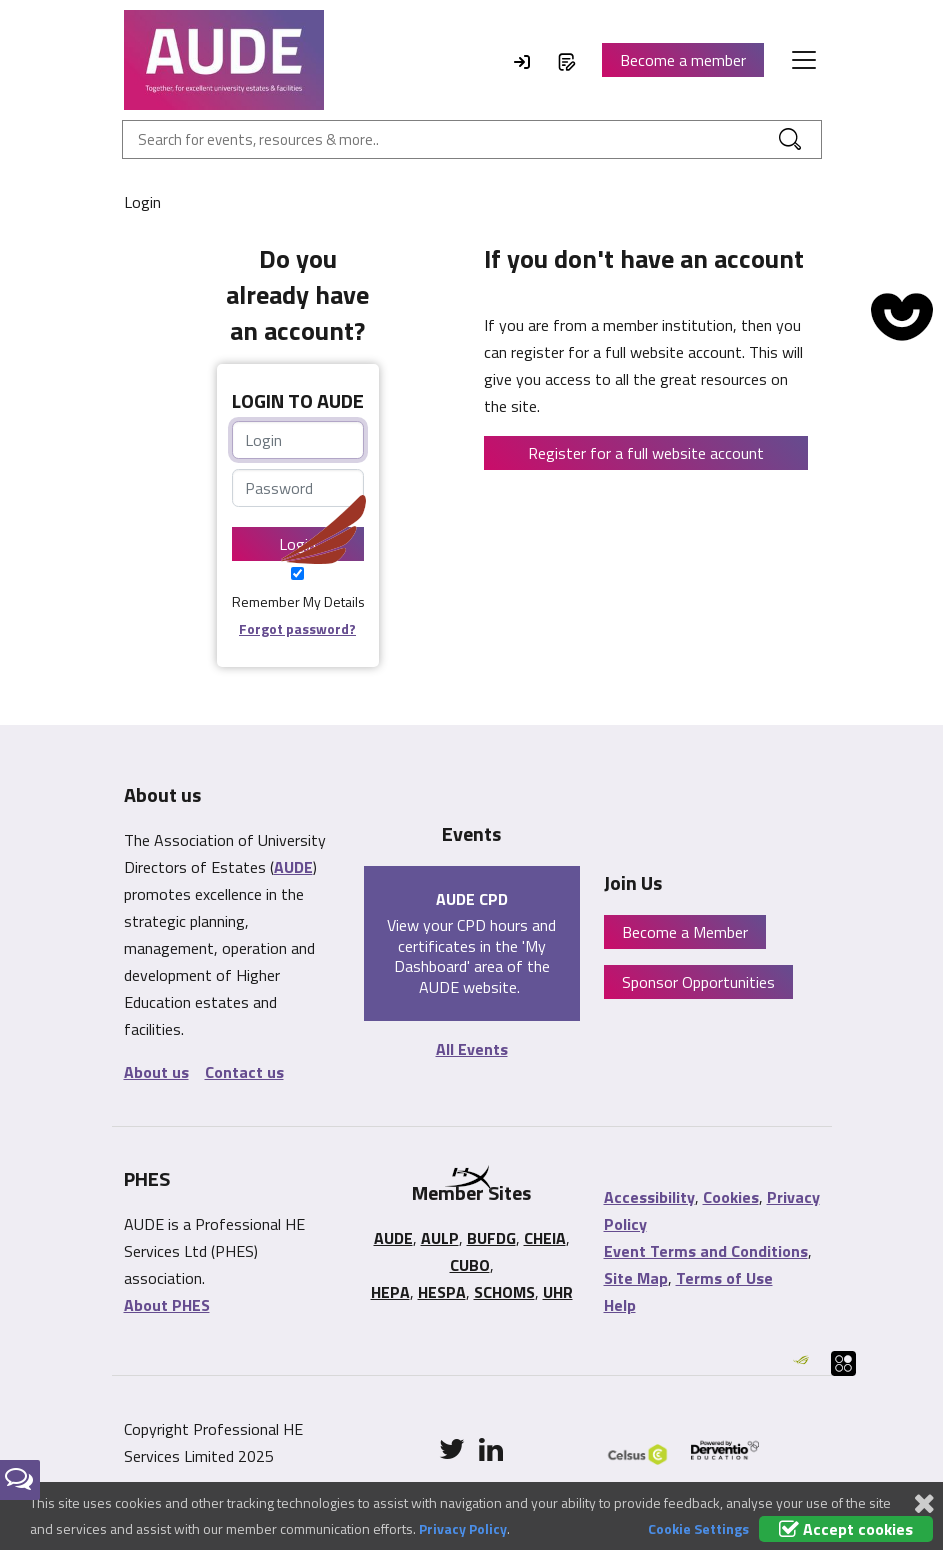 The height and width of the screenshot is (1550, 943). What do you see at coordinates (902, 317) in the screenshot?
I see `open the Badoo dating app` at bounding box center [902, 317].